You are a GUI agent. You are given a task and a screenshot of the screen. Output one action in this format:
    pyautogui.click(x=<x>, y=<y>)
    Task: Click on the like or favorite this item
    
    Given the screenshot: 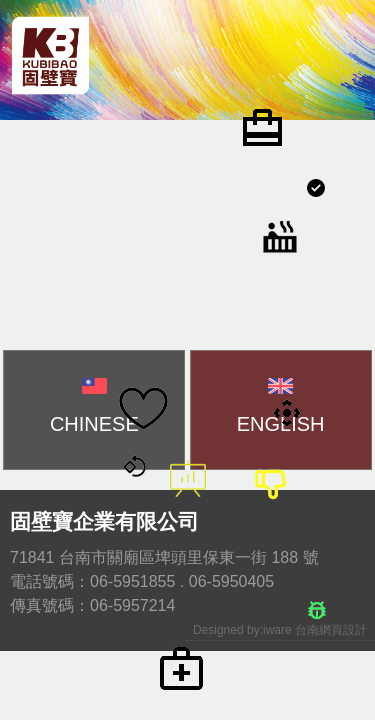 What is the action you would take?
    pyautogui.click(x=143, y=408)
    